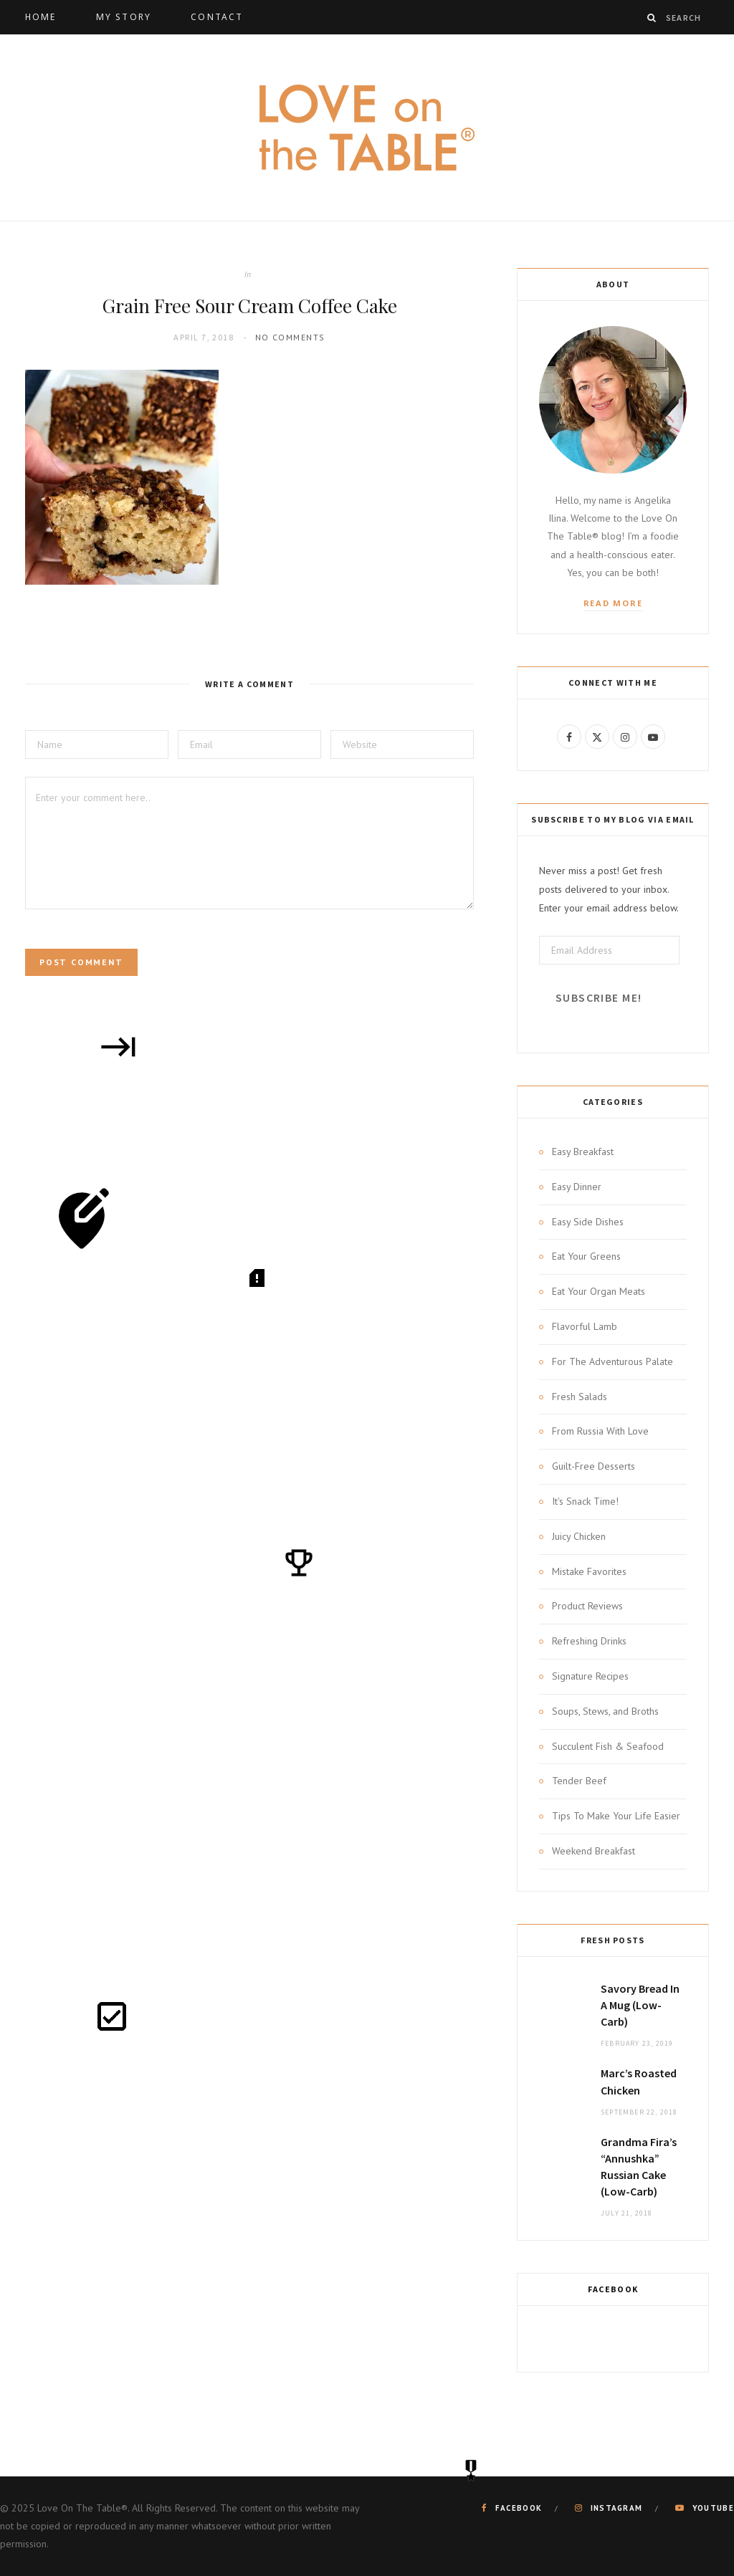 This screenshot has height=2576, width=734. I want to click on view achievements or awards, so click(299, 1563).